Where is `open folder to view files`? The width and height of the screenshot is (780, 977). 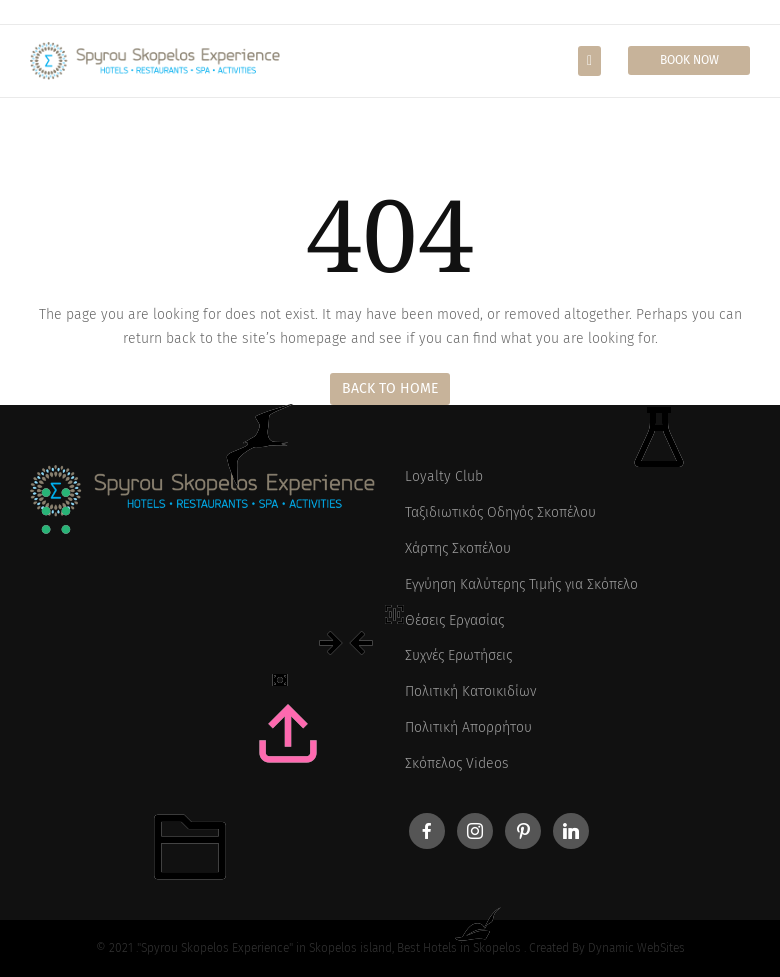 open folder to view files is located at coordinates (190, 847).